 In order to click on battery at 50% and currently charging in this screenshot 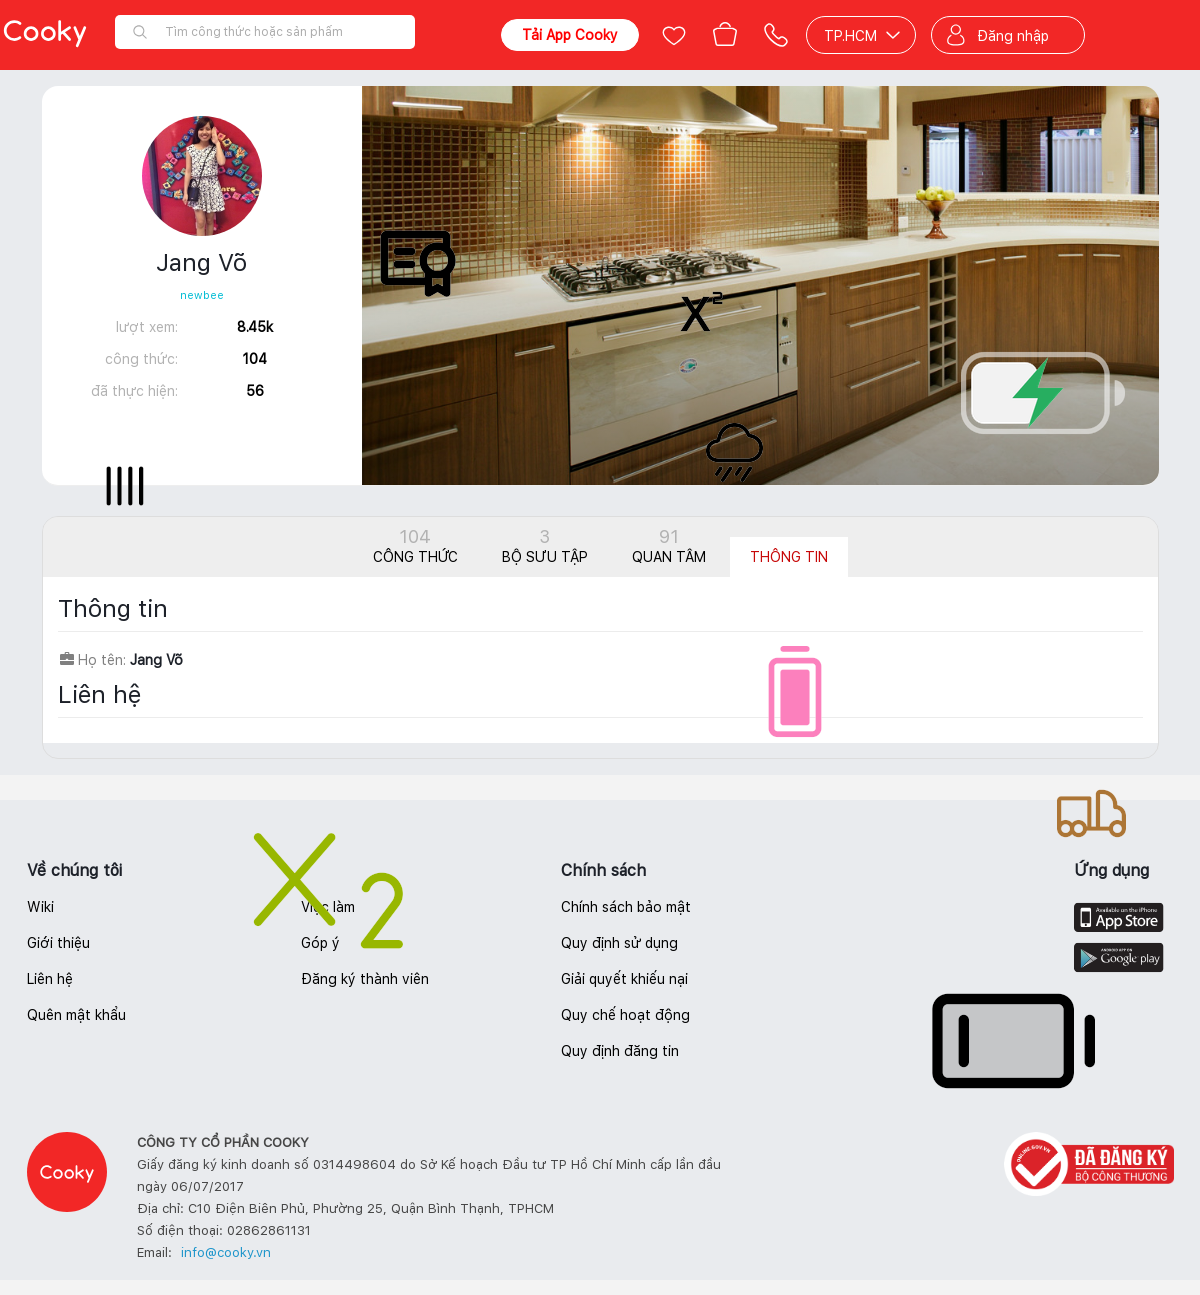, I will do `click(1043, 393)`.